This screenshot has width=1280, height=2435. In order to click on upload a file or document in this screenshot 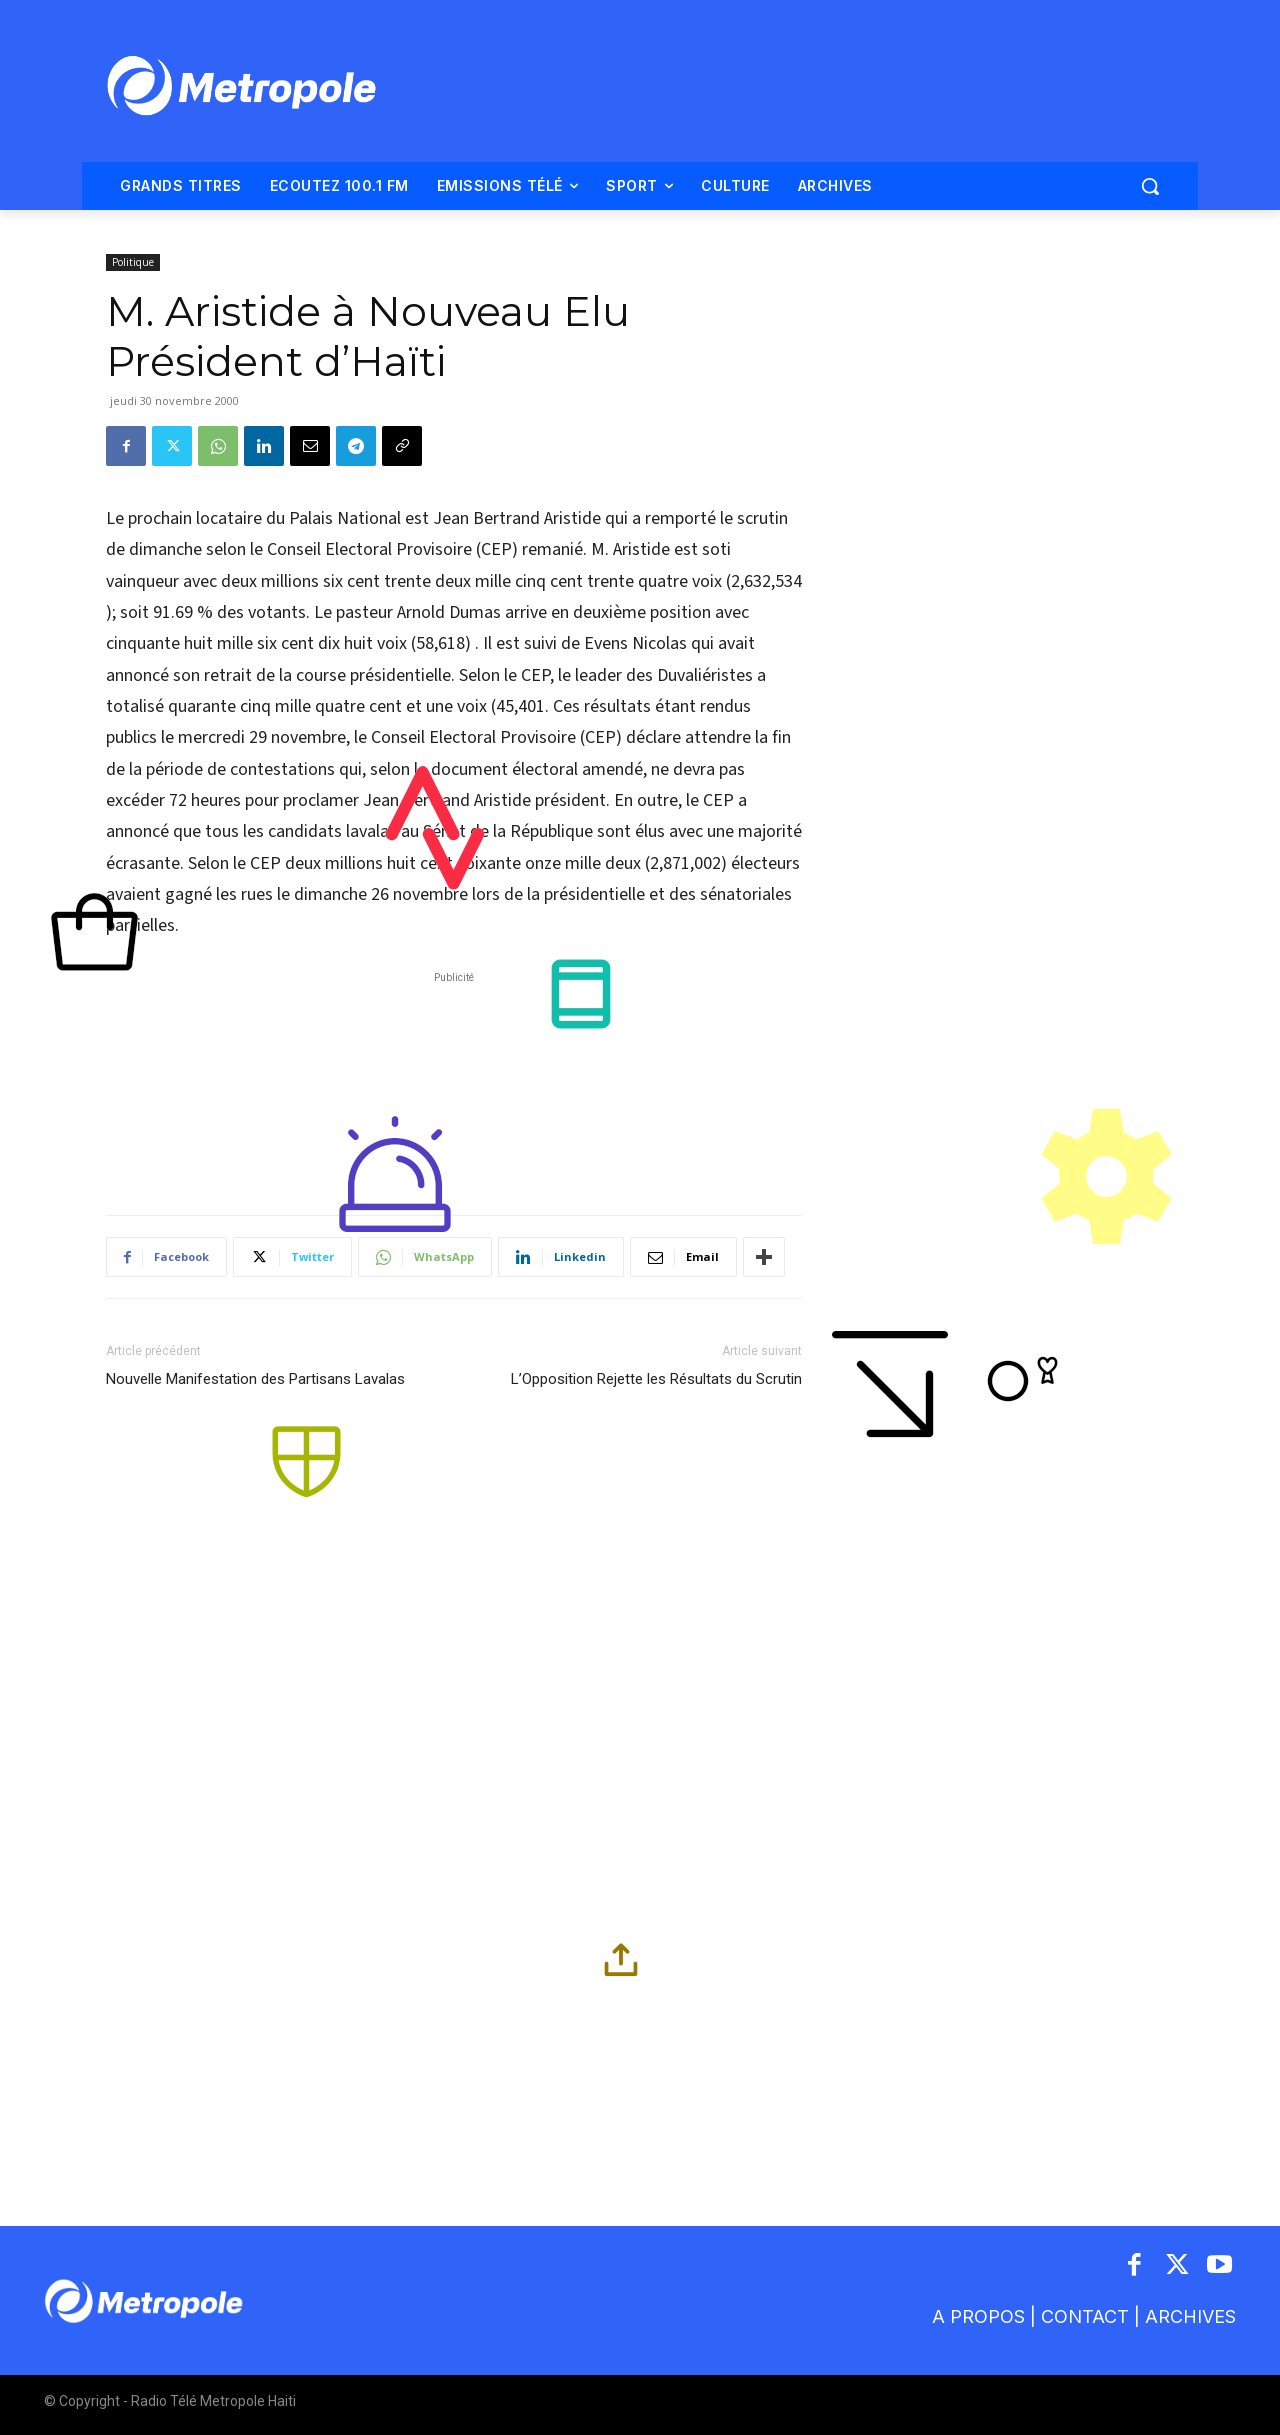, I will do `click(621, 1961)`.